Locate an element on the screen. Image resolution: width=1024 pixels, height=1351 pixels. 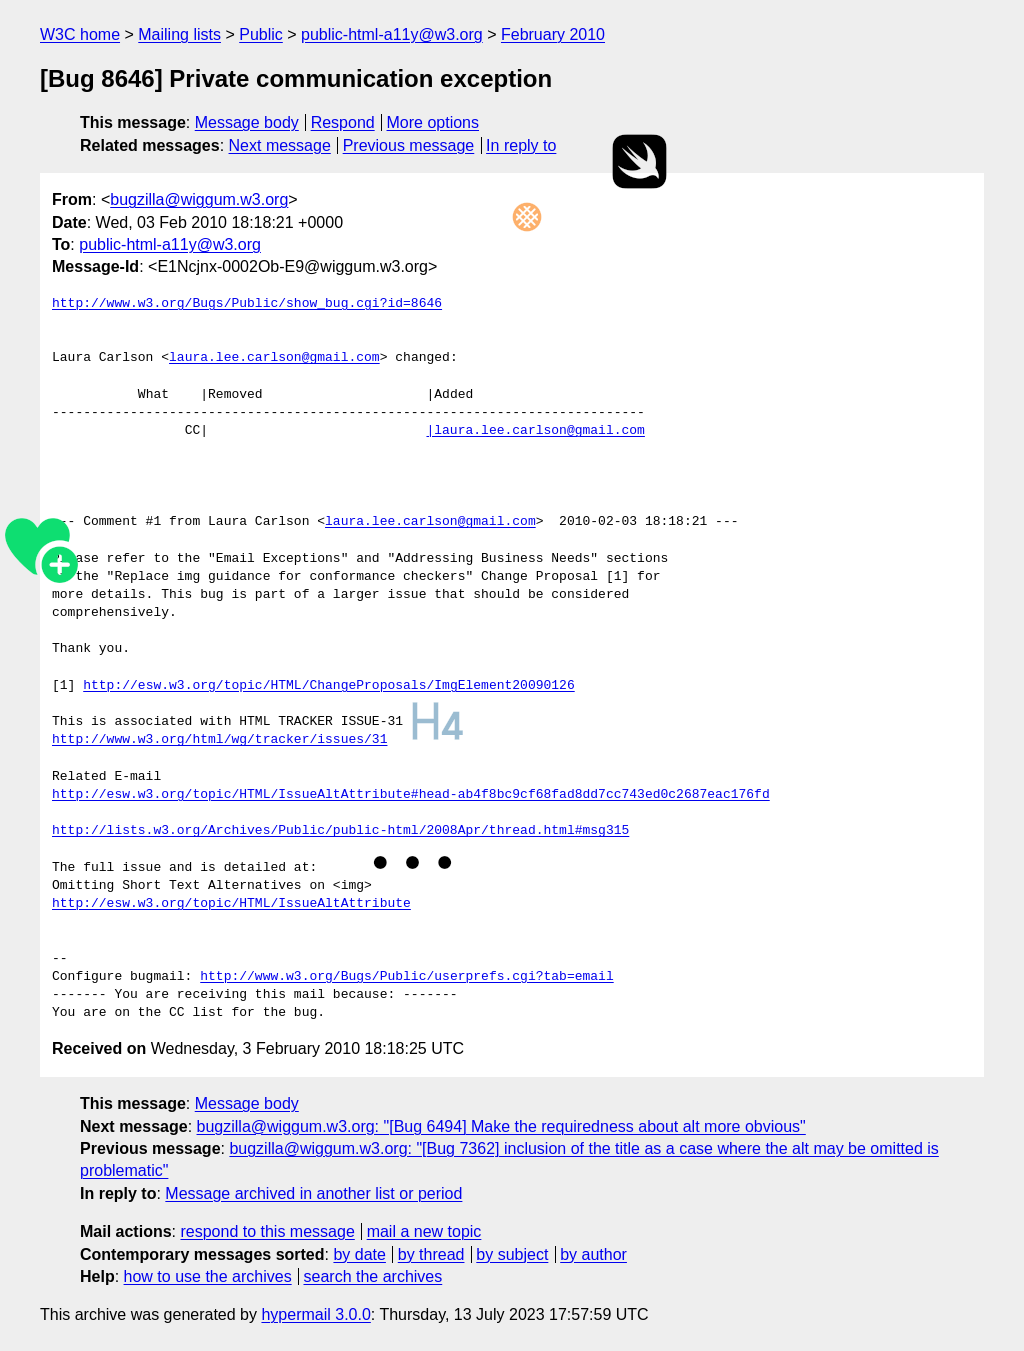
swift programming language logo is located at coordinates (639, 161).